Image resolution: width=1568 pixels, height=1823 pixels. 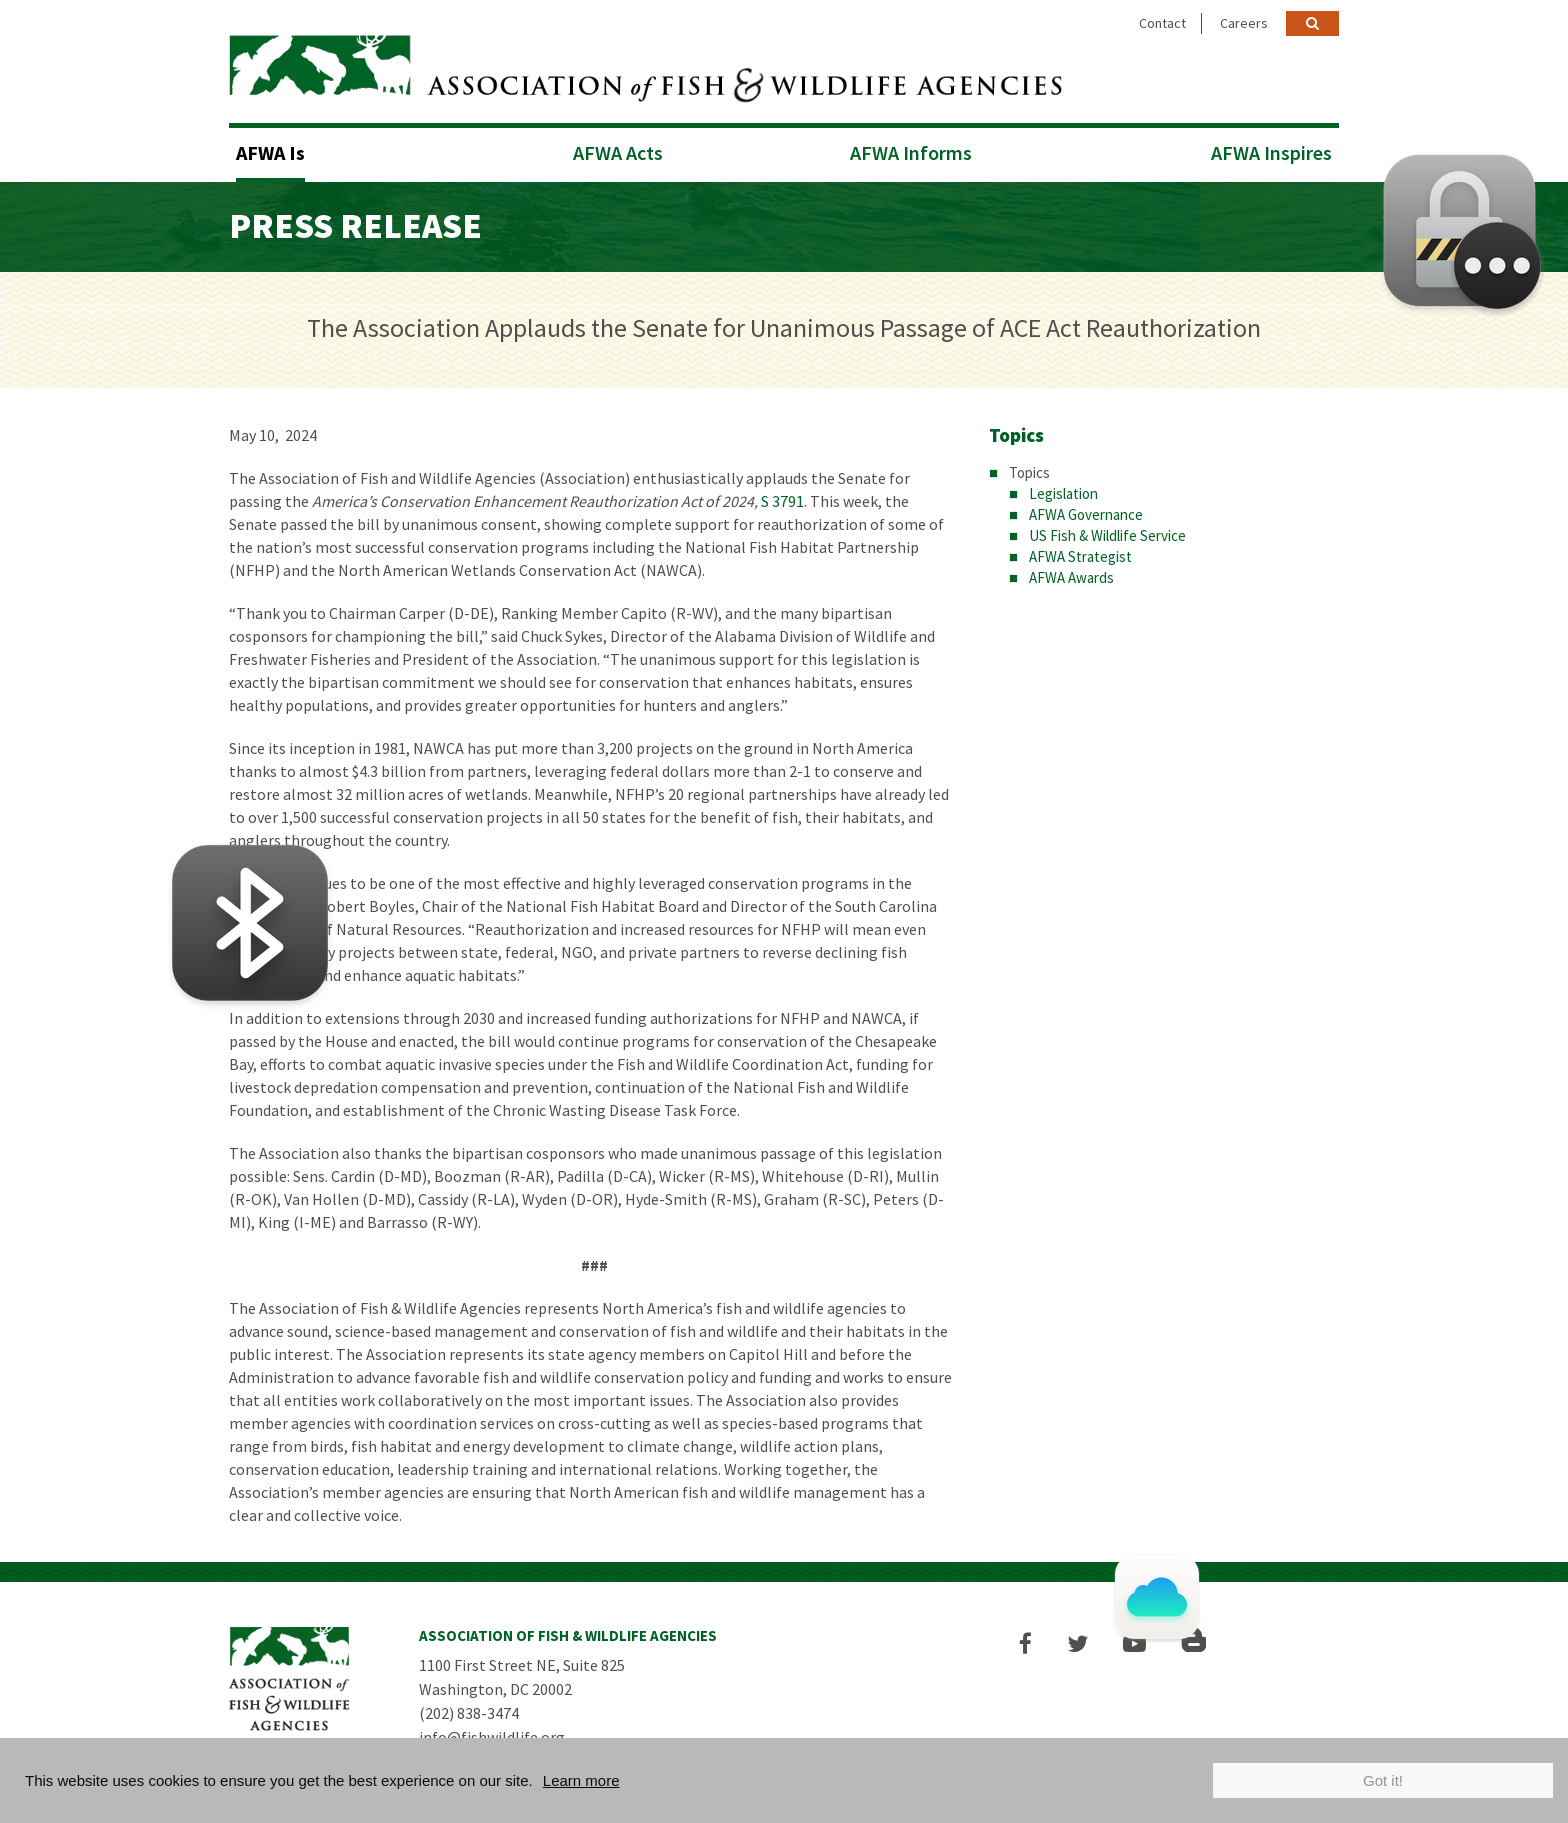 What do you see at coordinates (1459, 230) in the screenshot?
I see `open cipher password manager app` at bounding box center [1459, 230].